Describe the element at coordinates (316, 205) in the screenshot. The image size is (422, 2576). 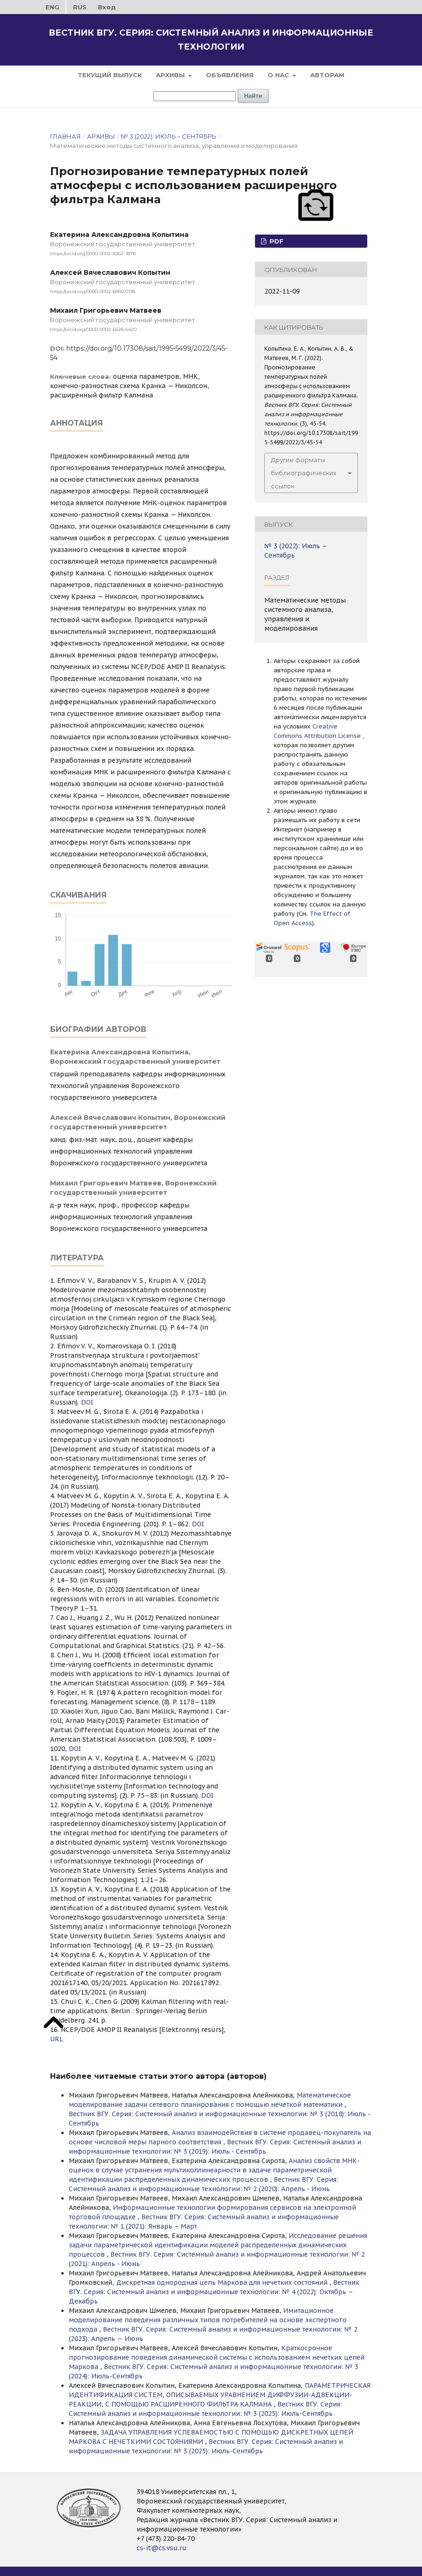
I see `switch between front and rear camera` at that location.